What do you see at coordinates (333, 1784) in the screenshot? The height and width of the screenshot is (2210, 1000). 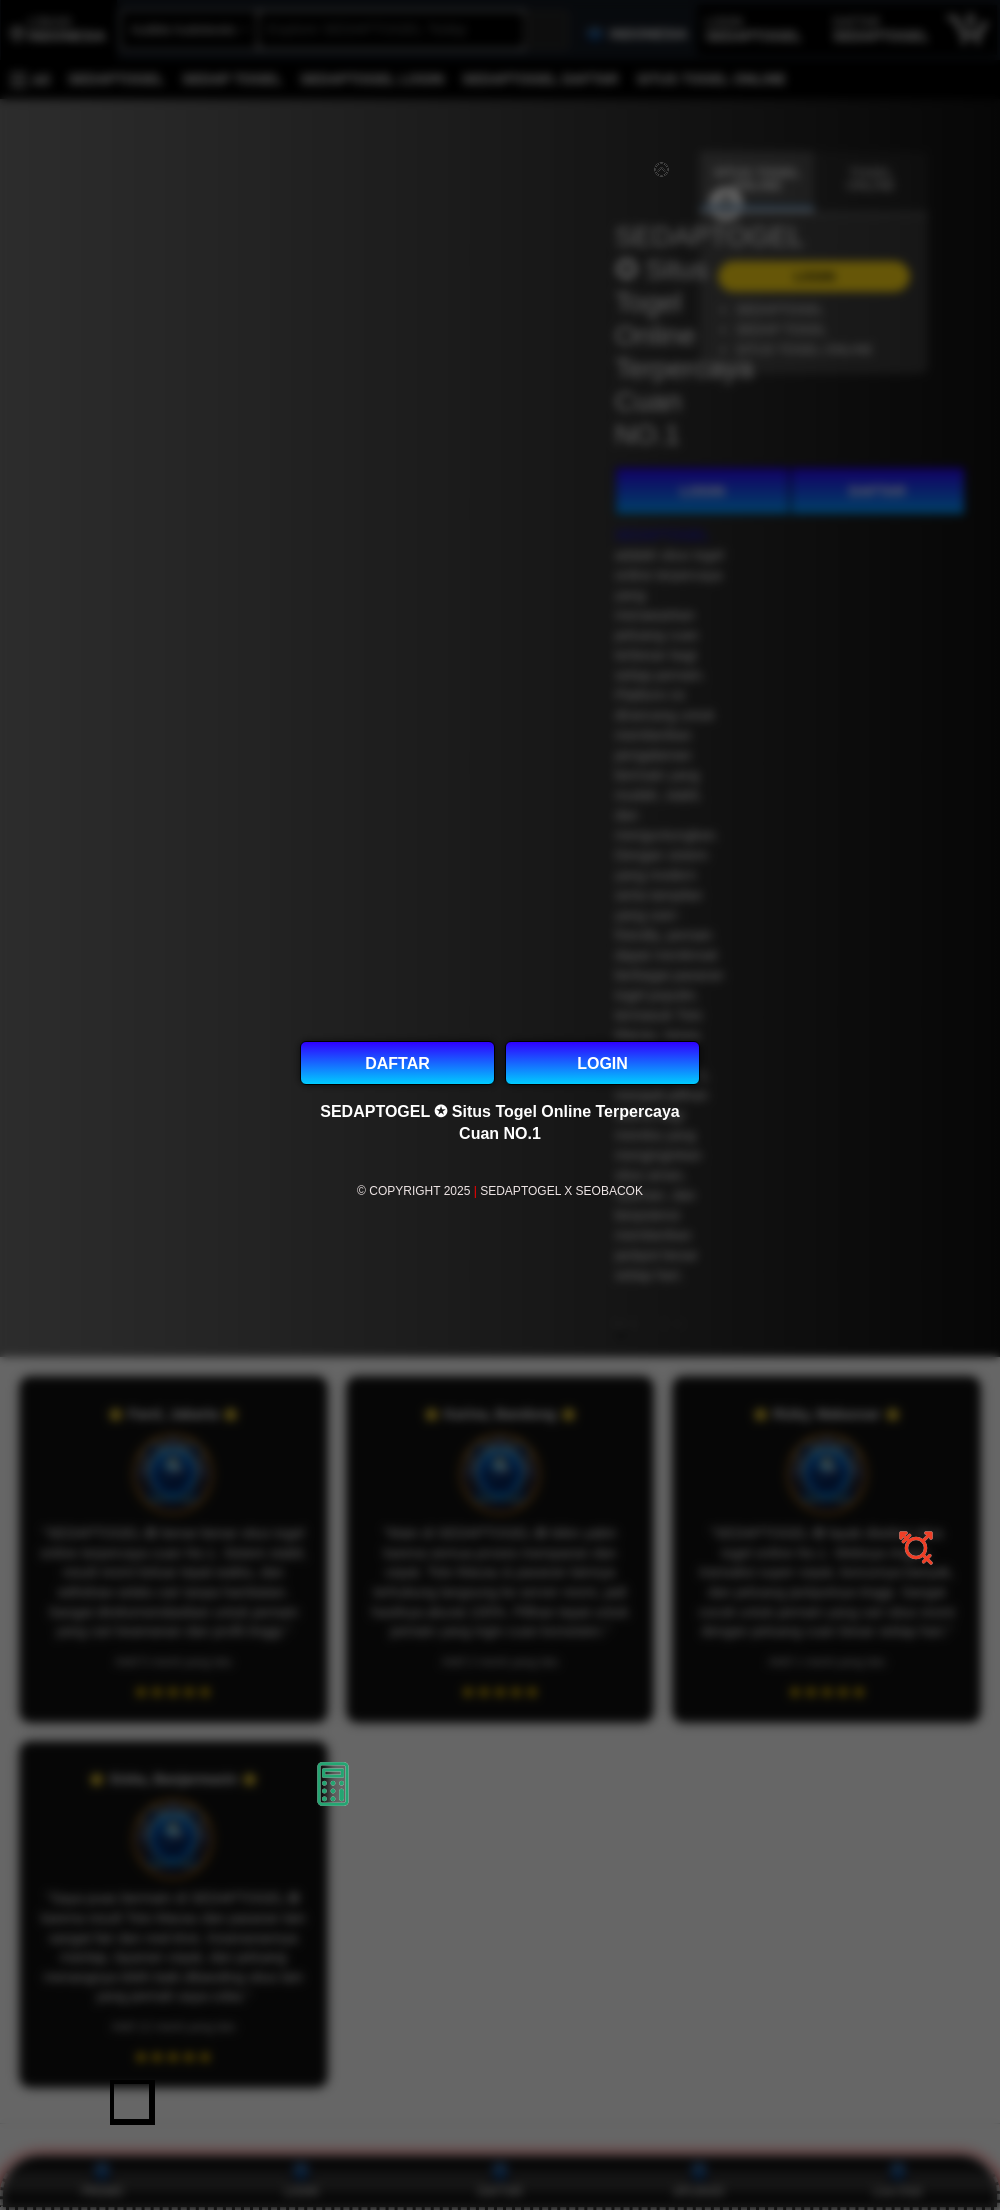 I see `open the calculator app` at bounding box center [333, 1784].